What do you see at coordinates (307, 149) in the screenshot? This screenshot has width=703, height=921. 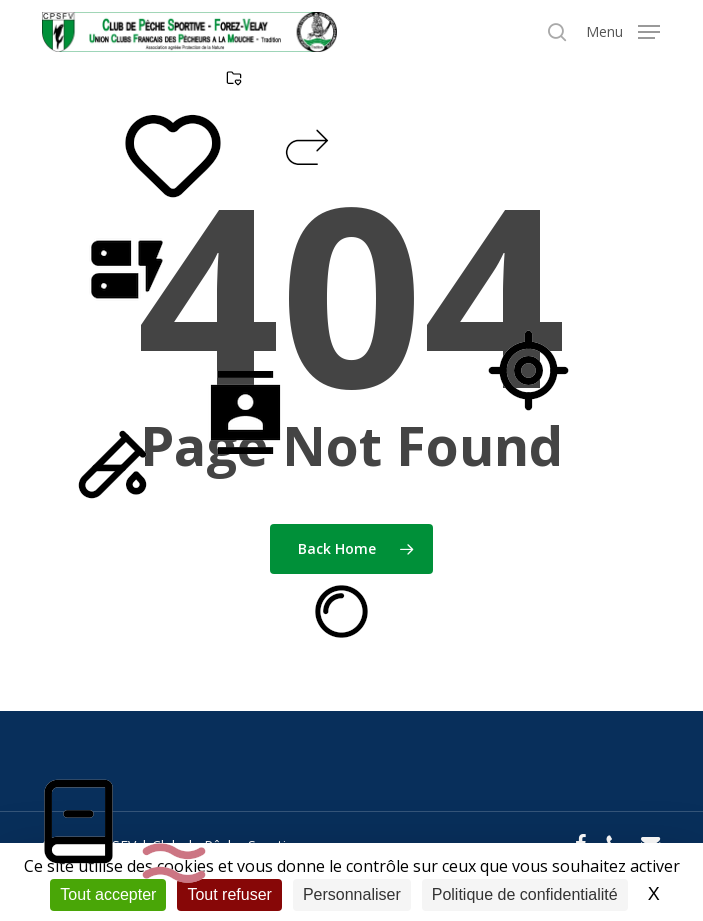 I see `redo or repeat last action` at bounding box center [307, 149].